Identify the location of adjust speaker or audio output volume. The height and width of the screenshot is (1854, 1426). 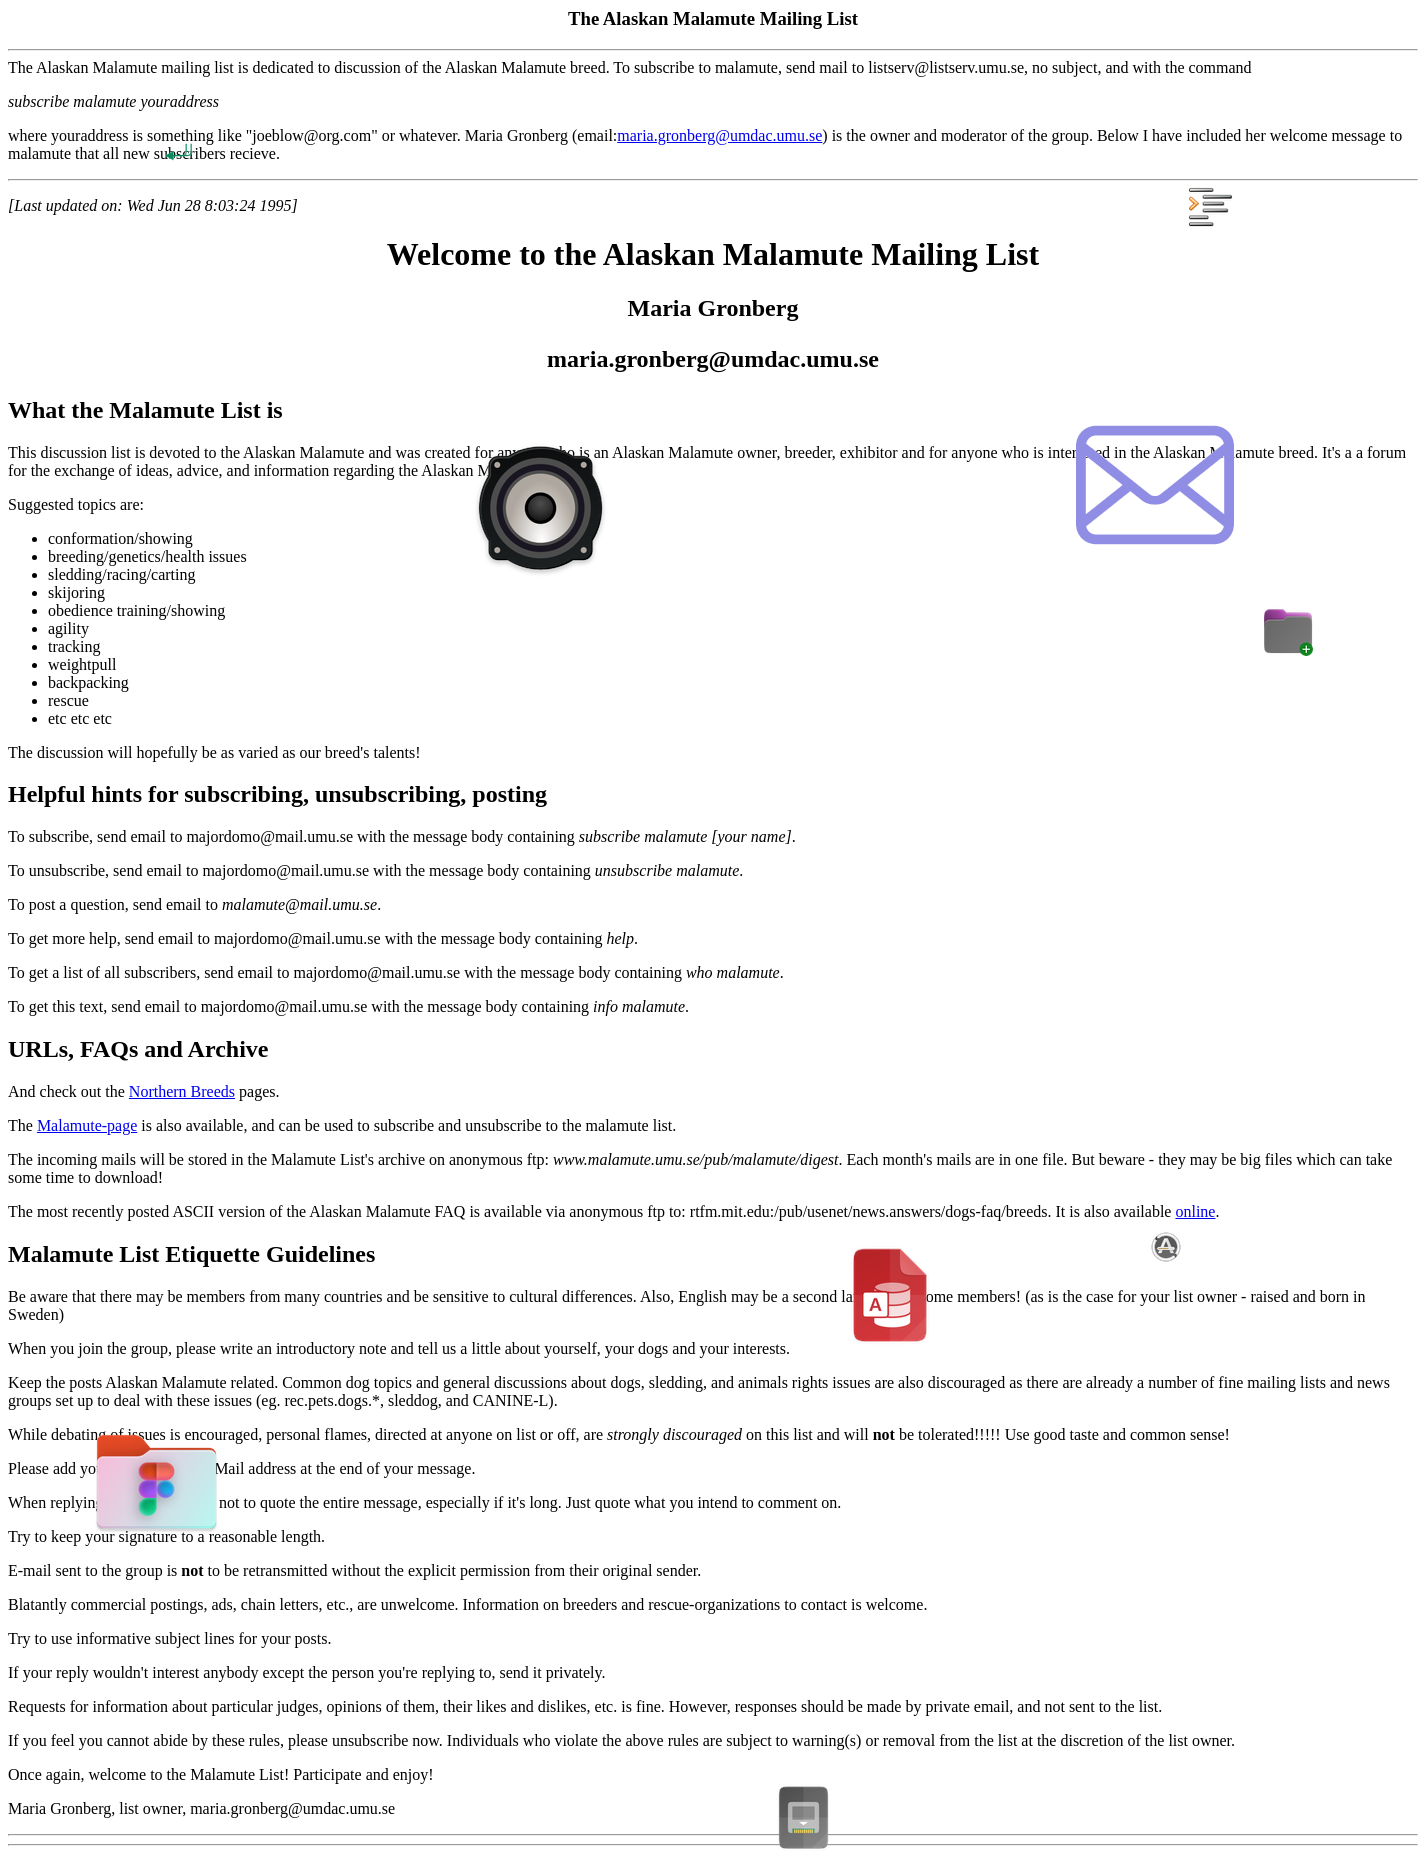
(540, 507).